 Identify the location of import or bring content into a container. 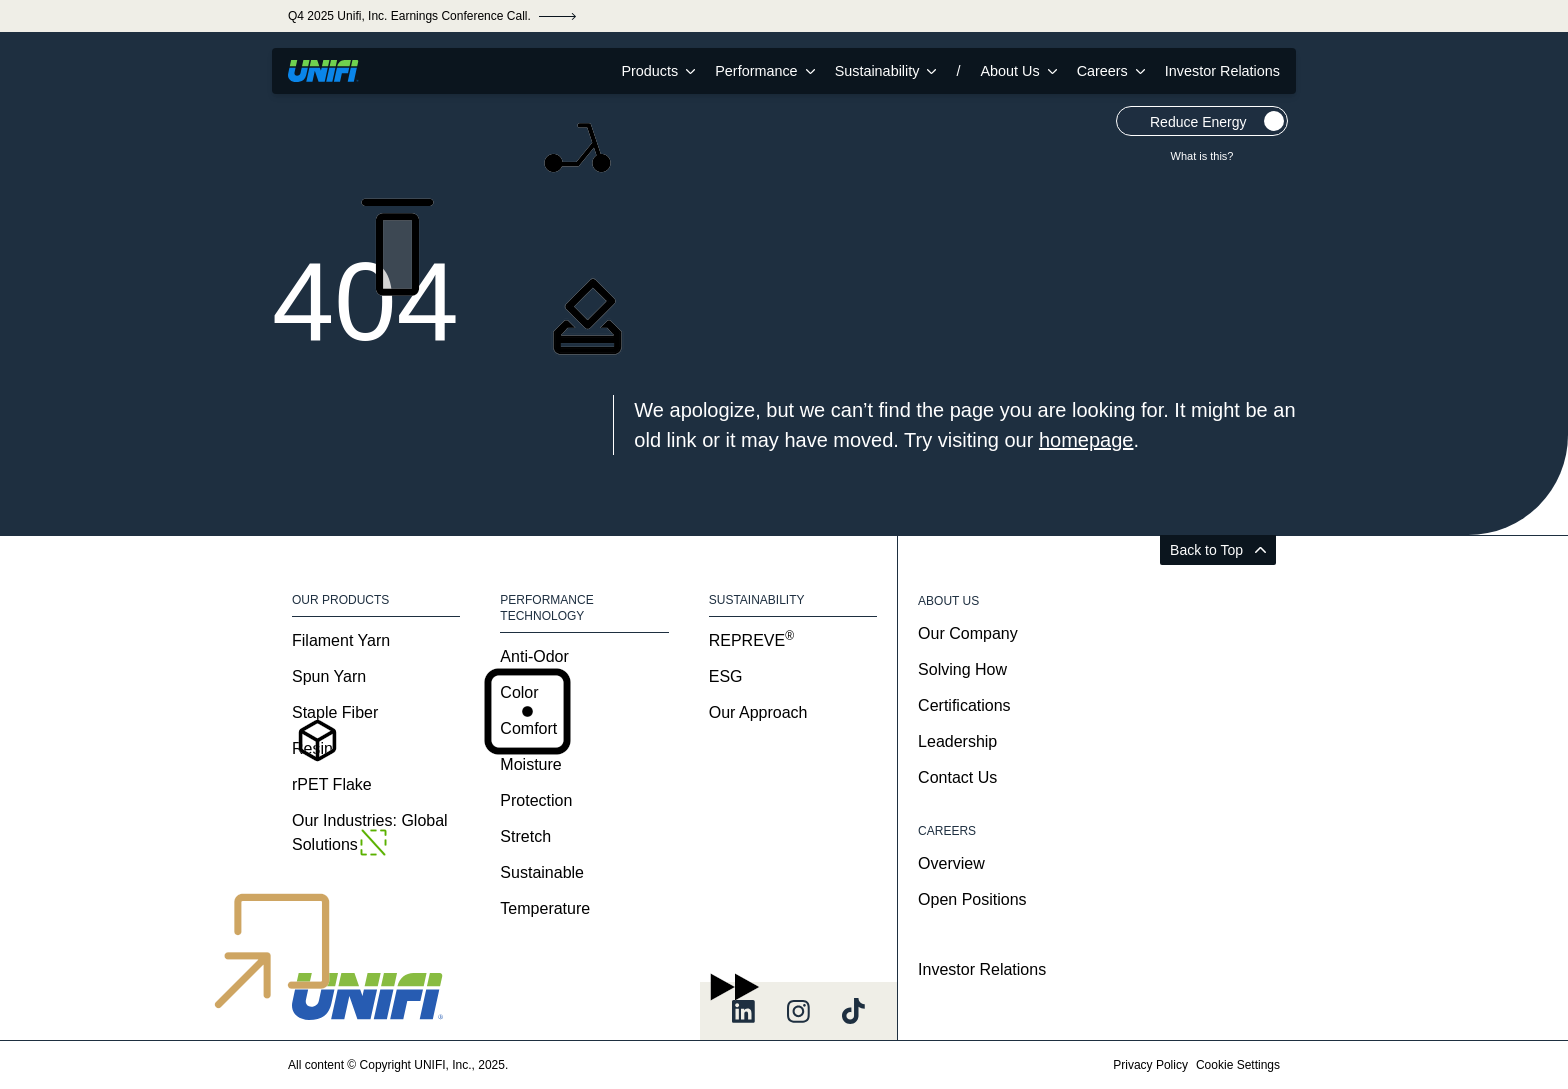
(272, 951).